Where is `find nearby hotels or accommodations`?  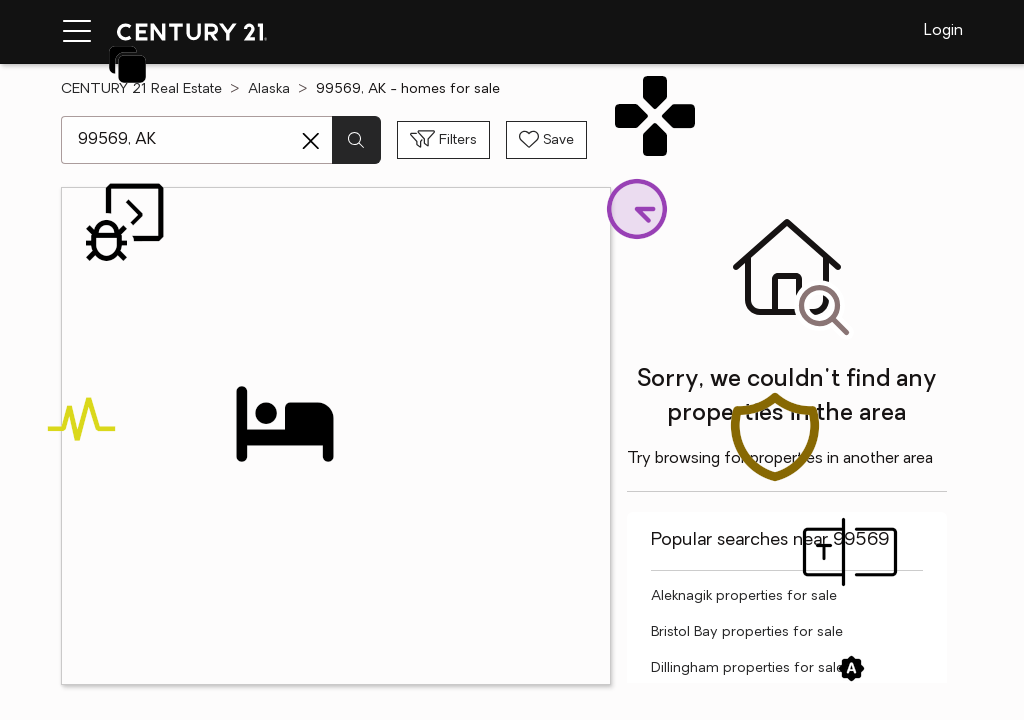
find nearby hotels or accommodations is located at coordinates (285, 424).